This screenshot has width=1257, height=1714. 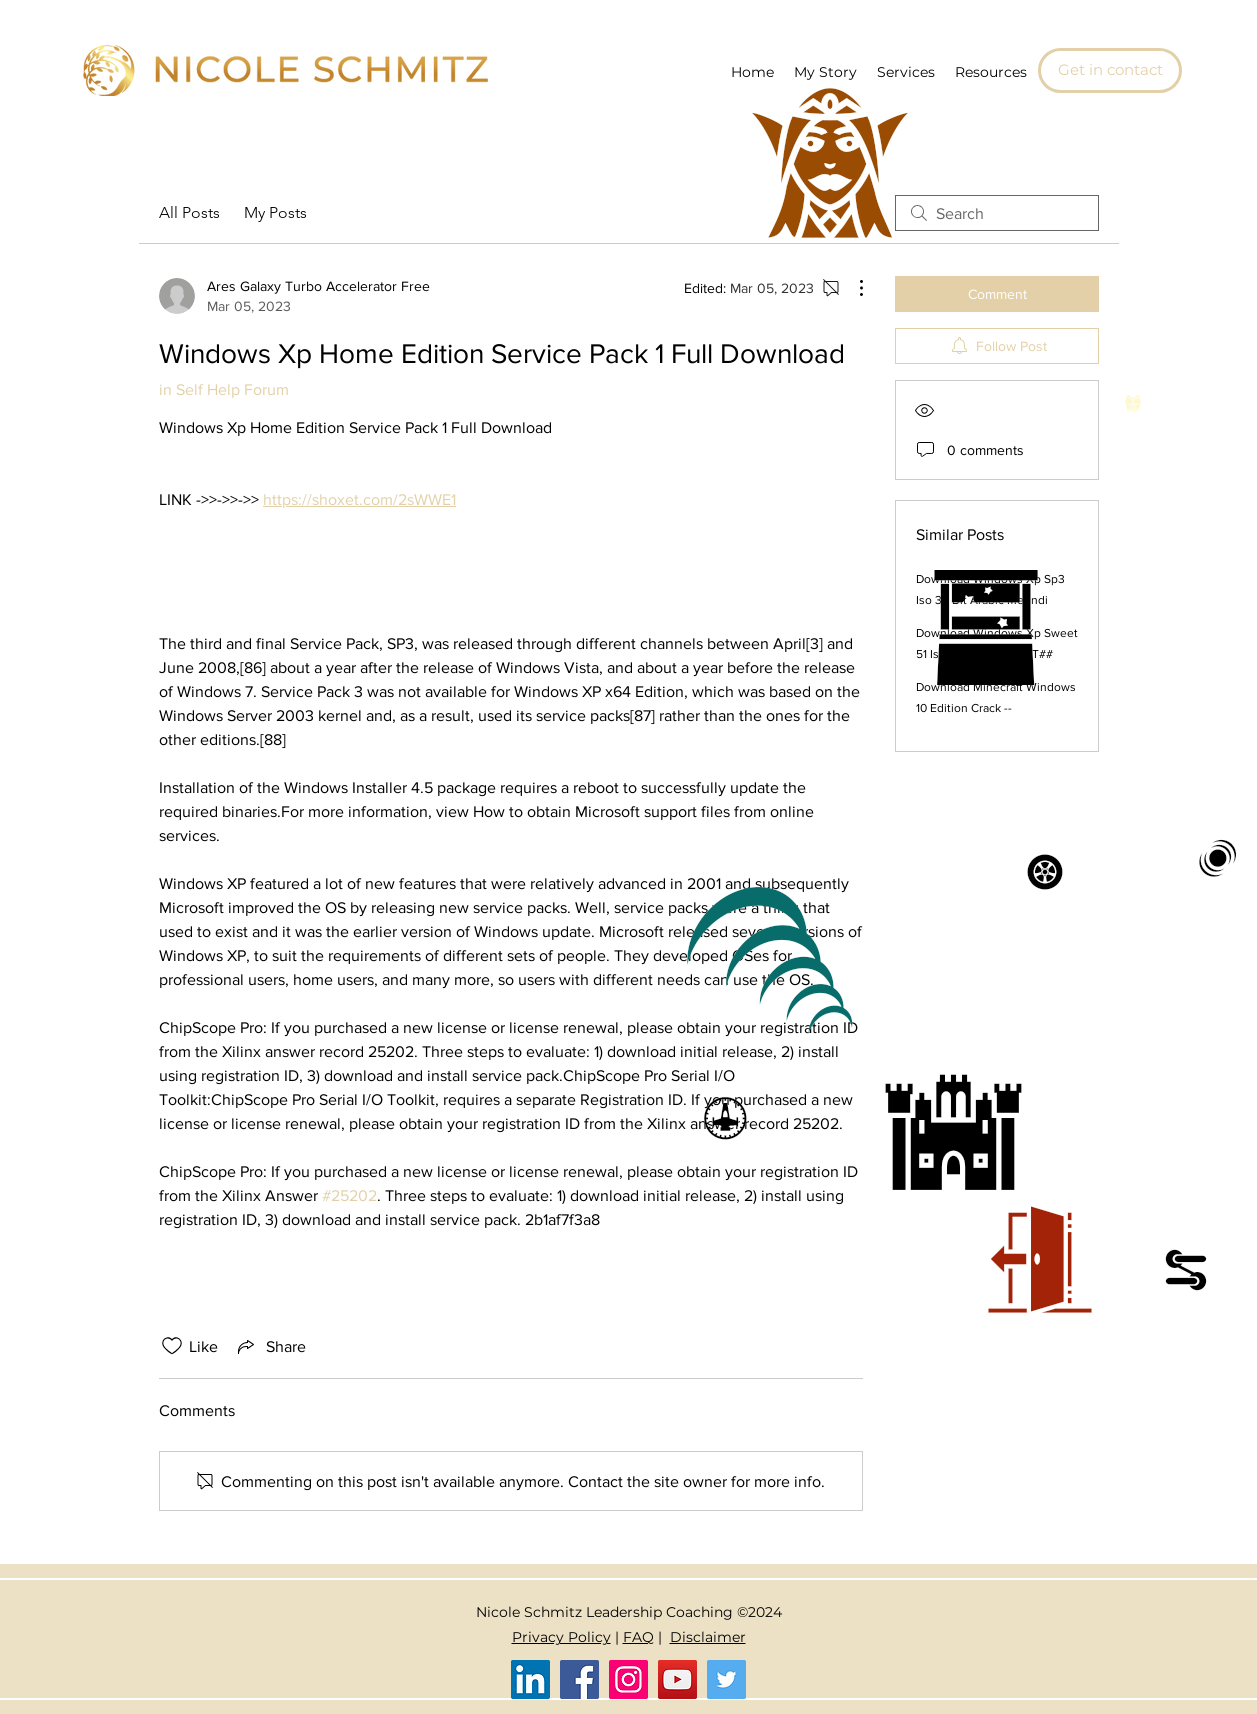 What do you see at coordinates (1133, 404) in the screenshot?
I see `equip chest armor to your character` at bounding box center [1133, 404].